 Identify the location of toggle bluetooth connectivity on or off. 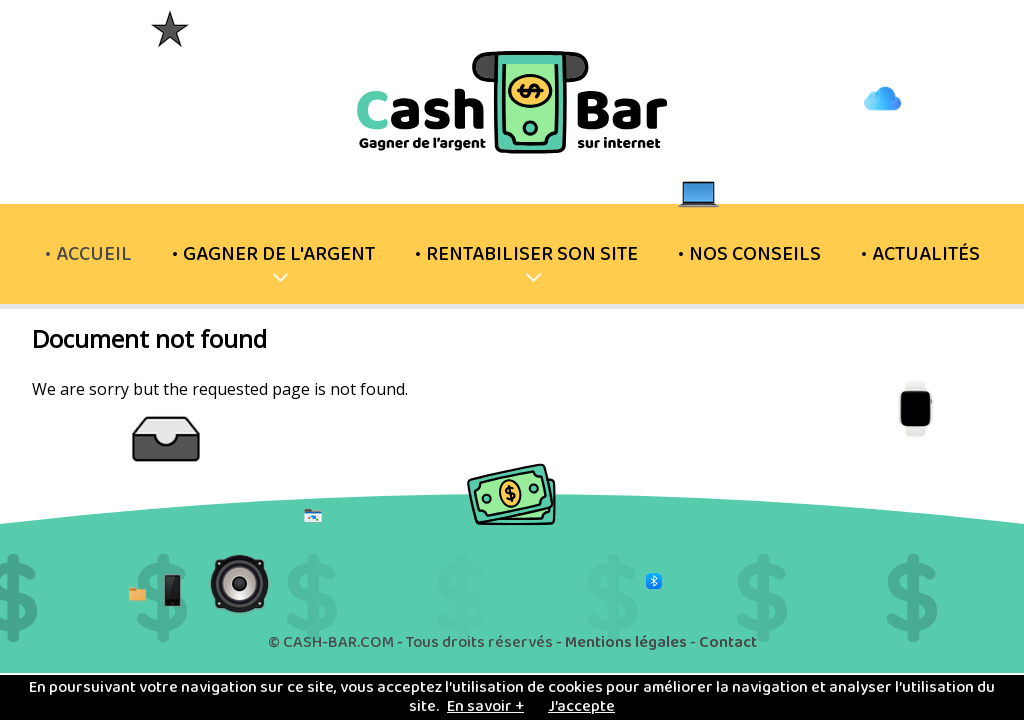
(654, 581).